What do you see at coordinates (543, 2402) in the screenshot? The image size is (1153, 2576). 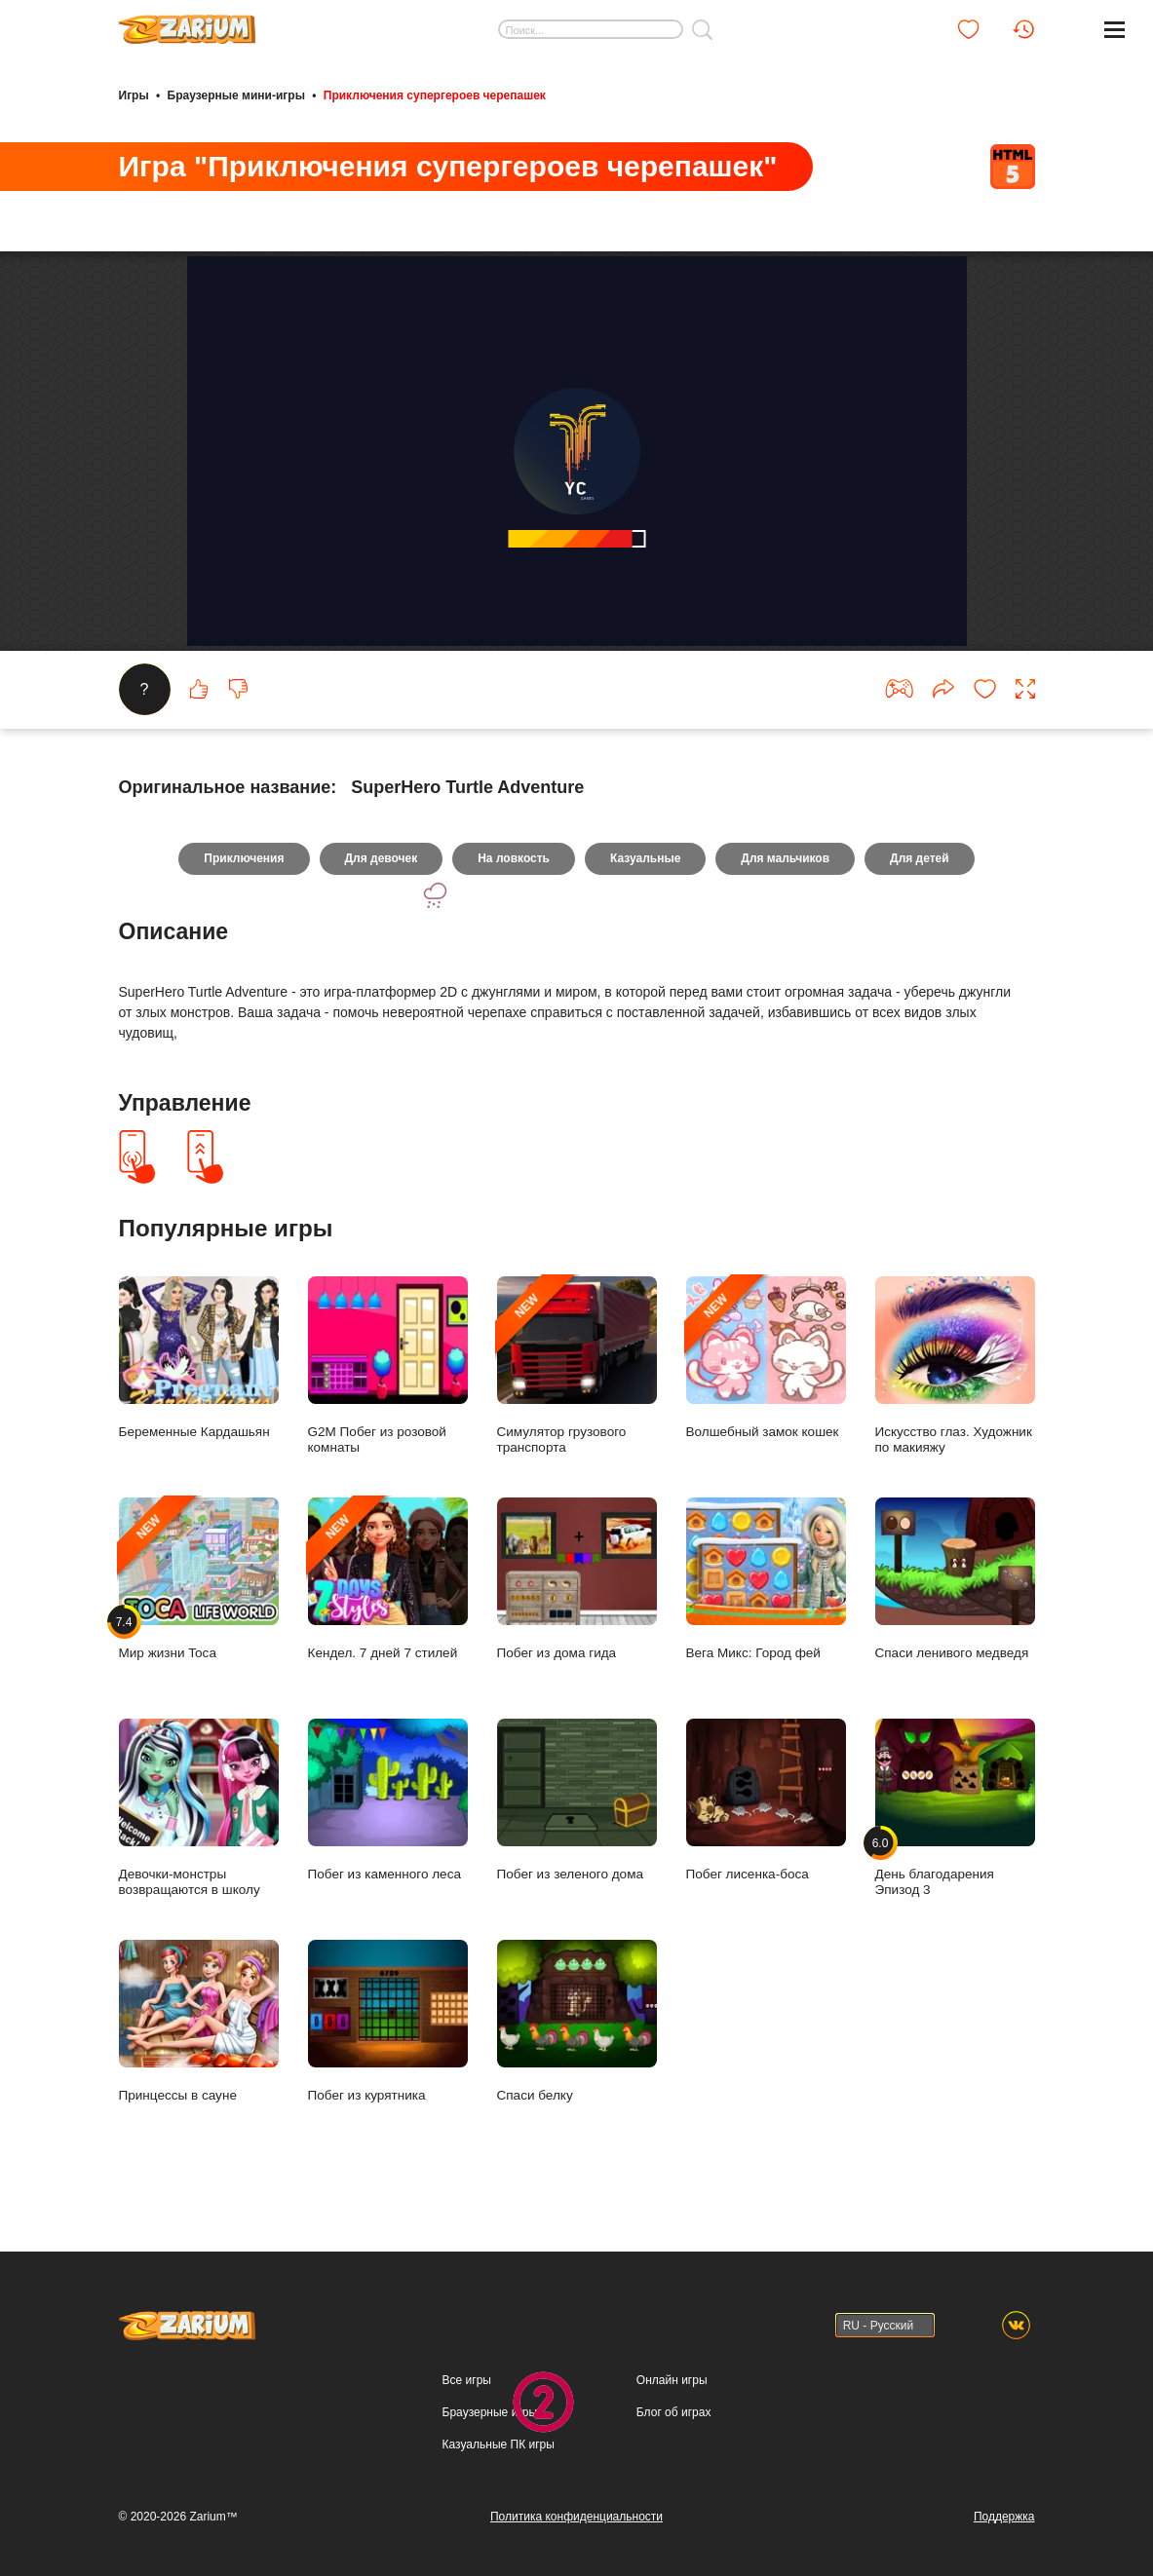 I see `indicates step two in a multi-step process` at bounding box center [543, 2402].